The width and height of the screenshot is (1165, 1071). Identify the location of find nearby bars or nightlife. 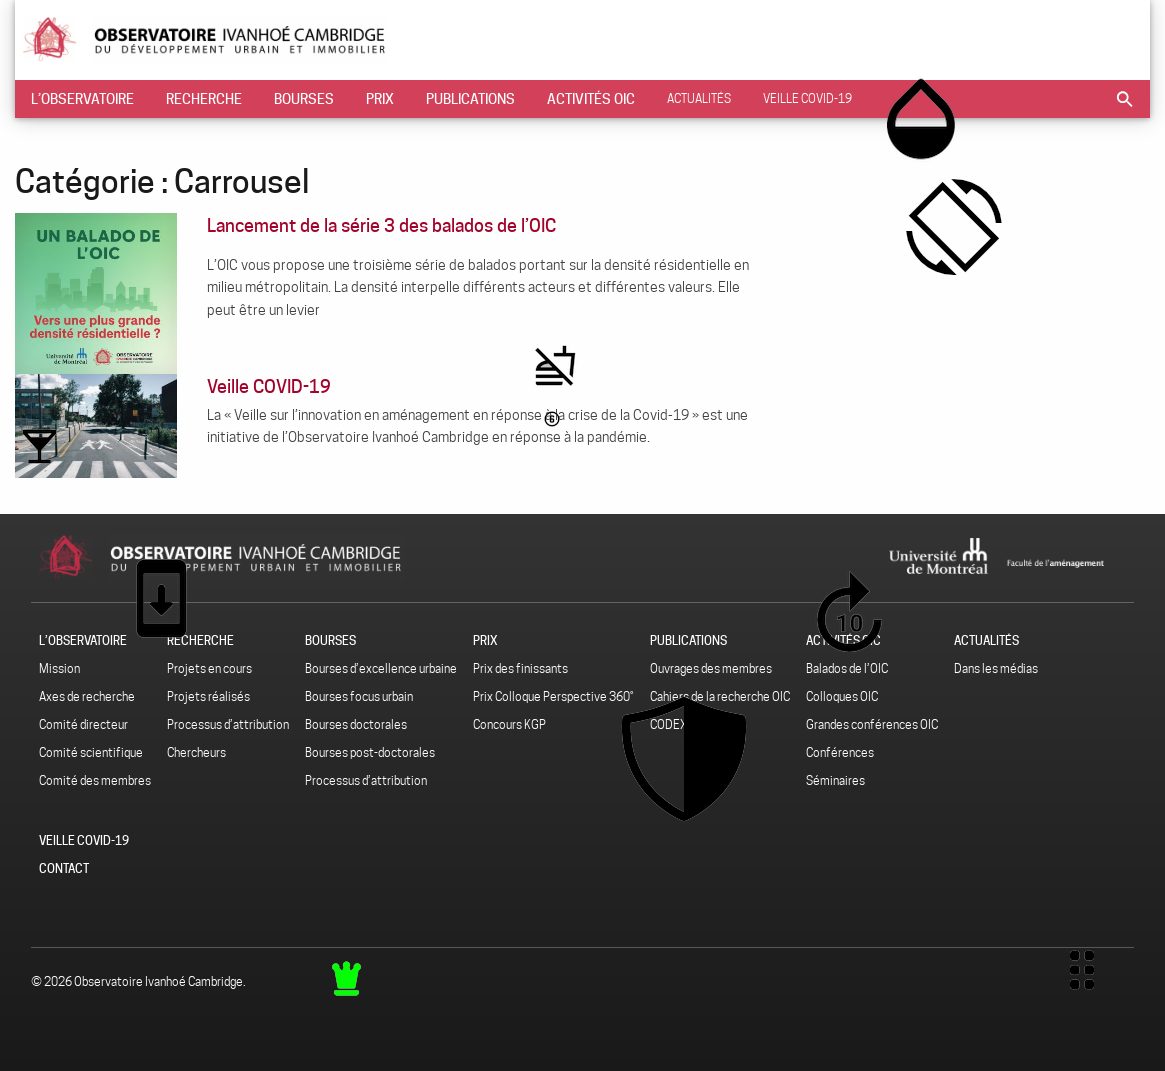
(39, 446).